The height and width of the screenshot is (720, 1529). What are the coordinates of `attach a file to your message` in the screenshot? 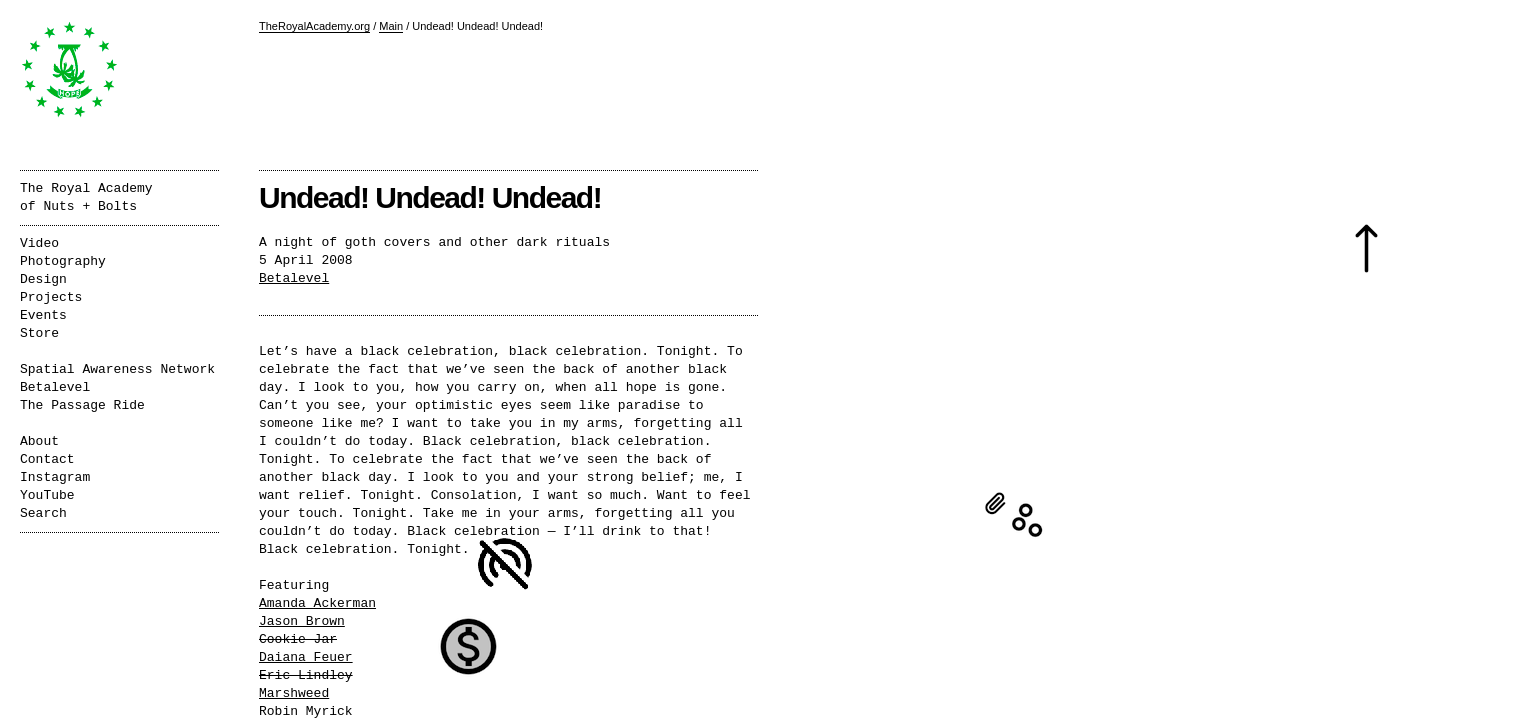 It's located at (995, 503).